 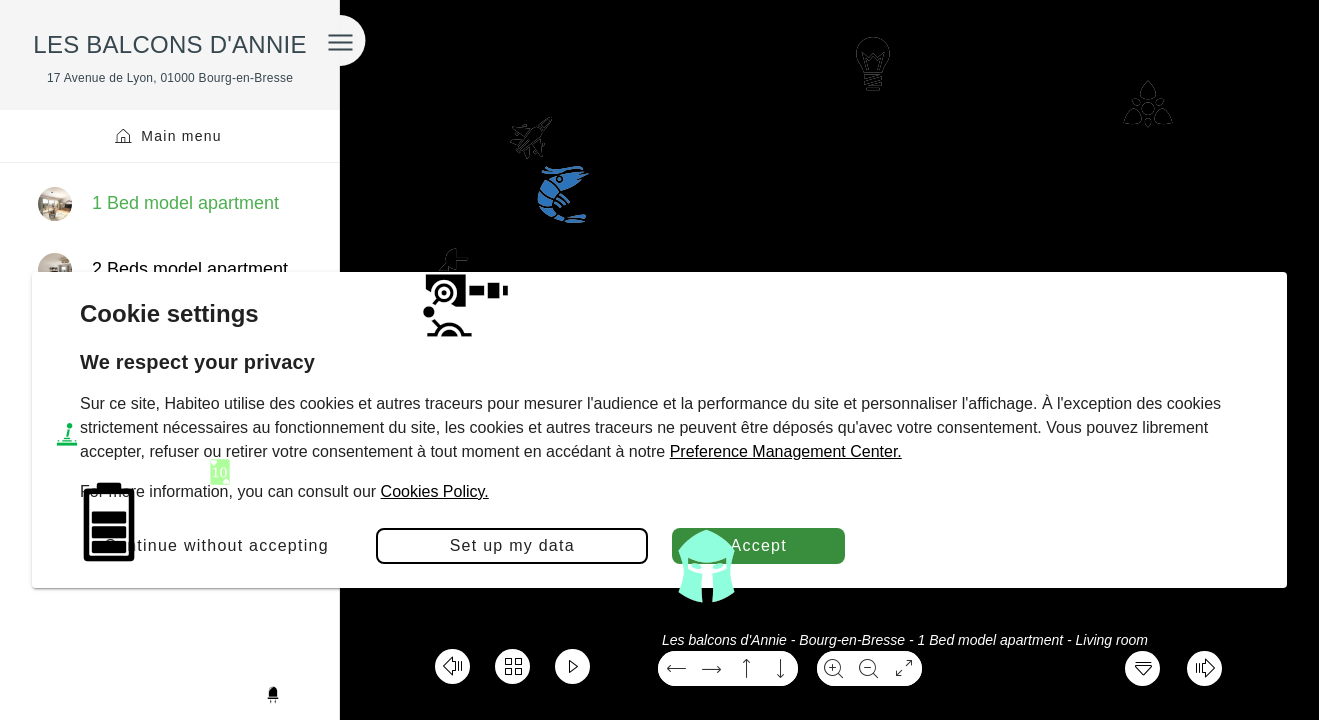 What do you see at coordinates (220, 472) in the screenshot?
I see `ten of hearts playing card` at bounding box center [220, 472].